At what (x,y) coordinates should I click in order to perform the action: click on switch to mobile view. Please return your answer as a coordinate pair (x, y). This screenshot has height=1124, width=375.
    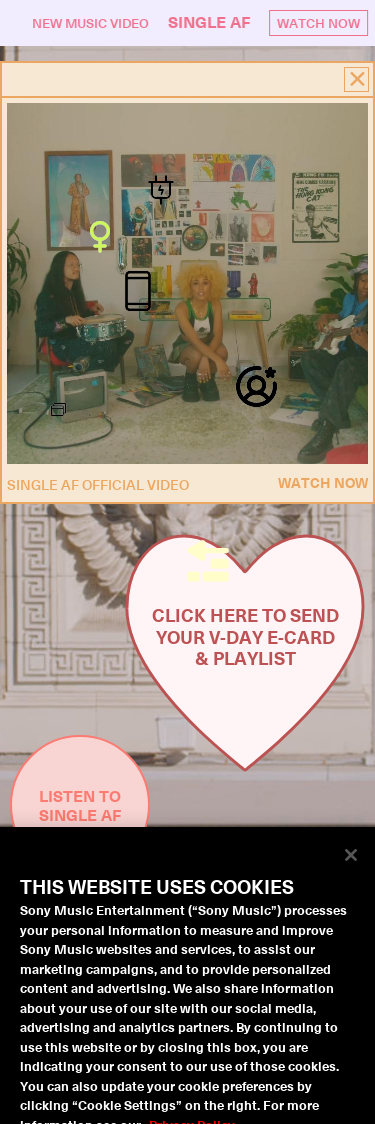
    Looking at the image, I should click on (138, 291).